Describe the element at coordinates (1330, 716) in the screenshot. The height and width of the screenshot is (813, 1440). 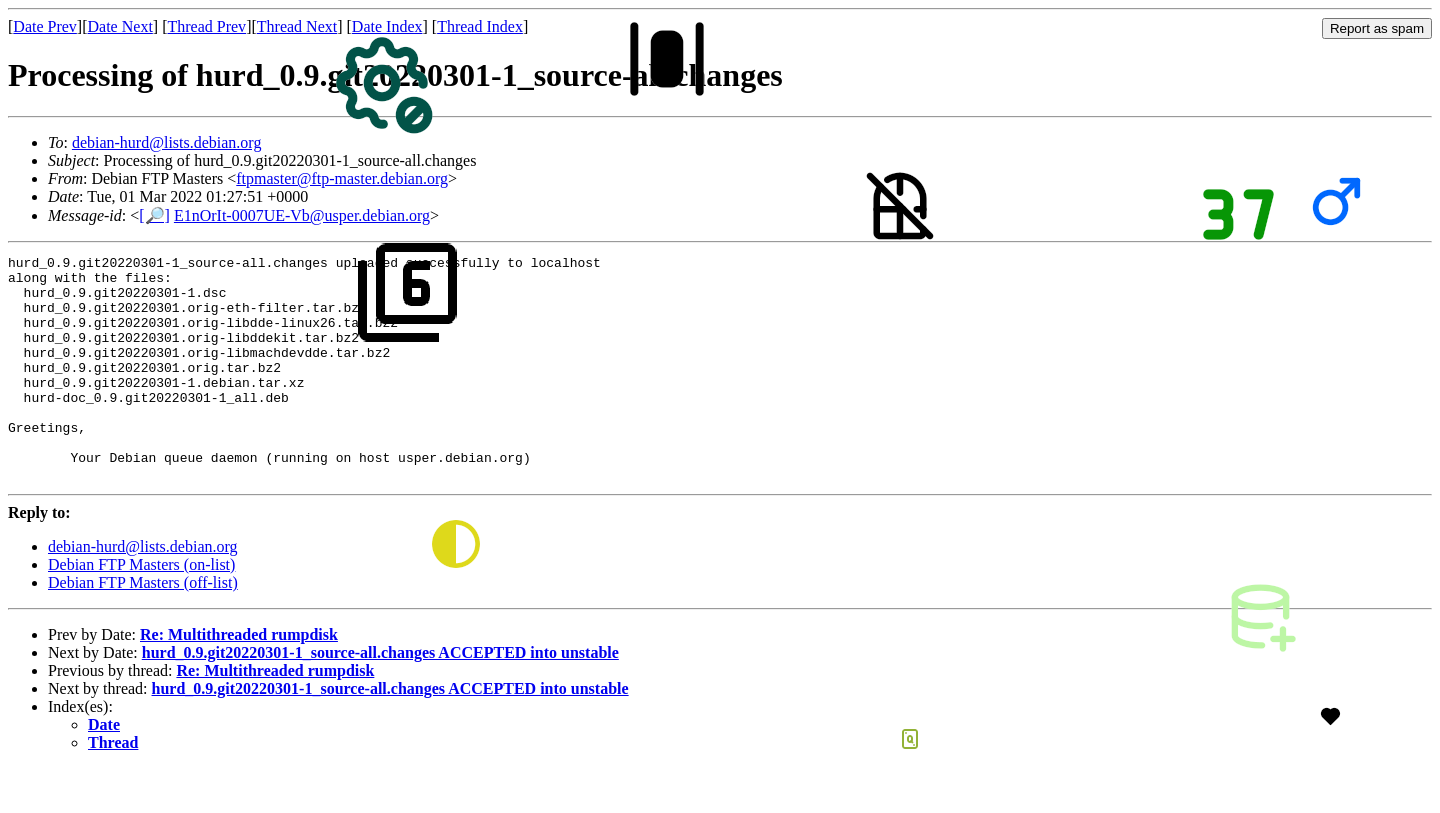
I see `add to favorites` at that location.